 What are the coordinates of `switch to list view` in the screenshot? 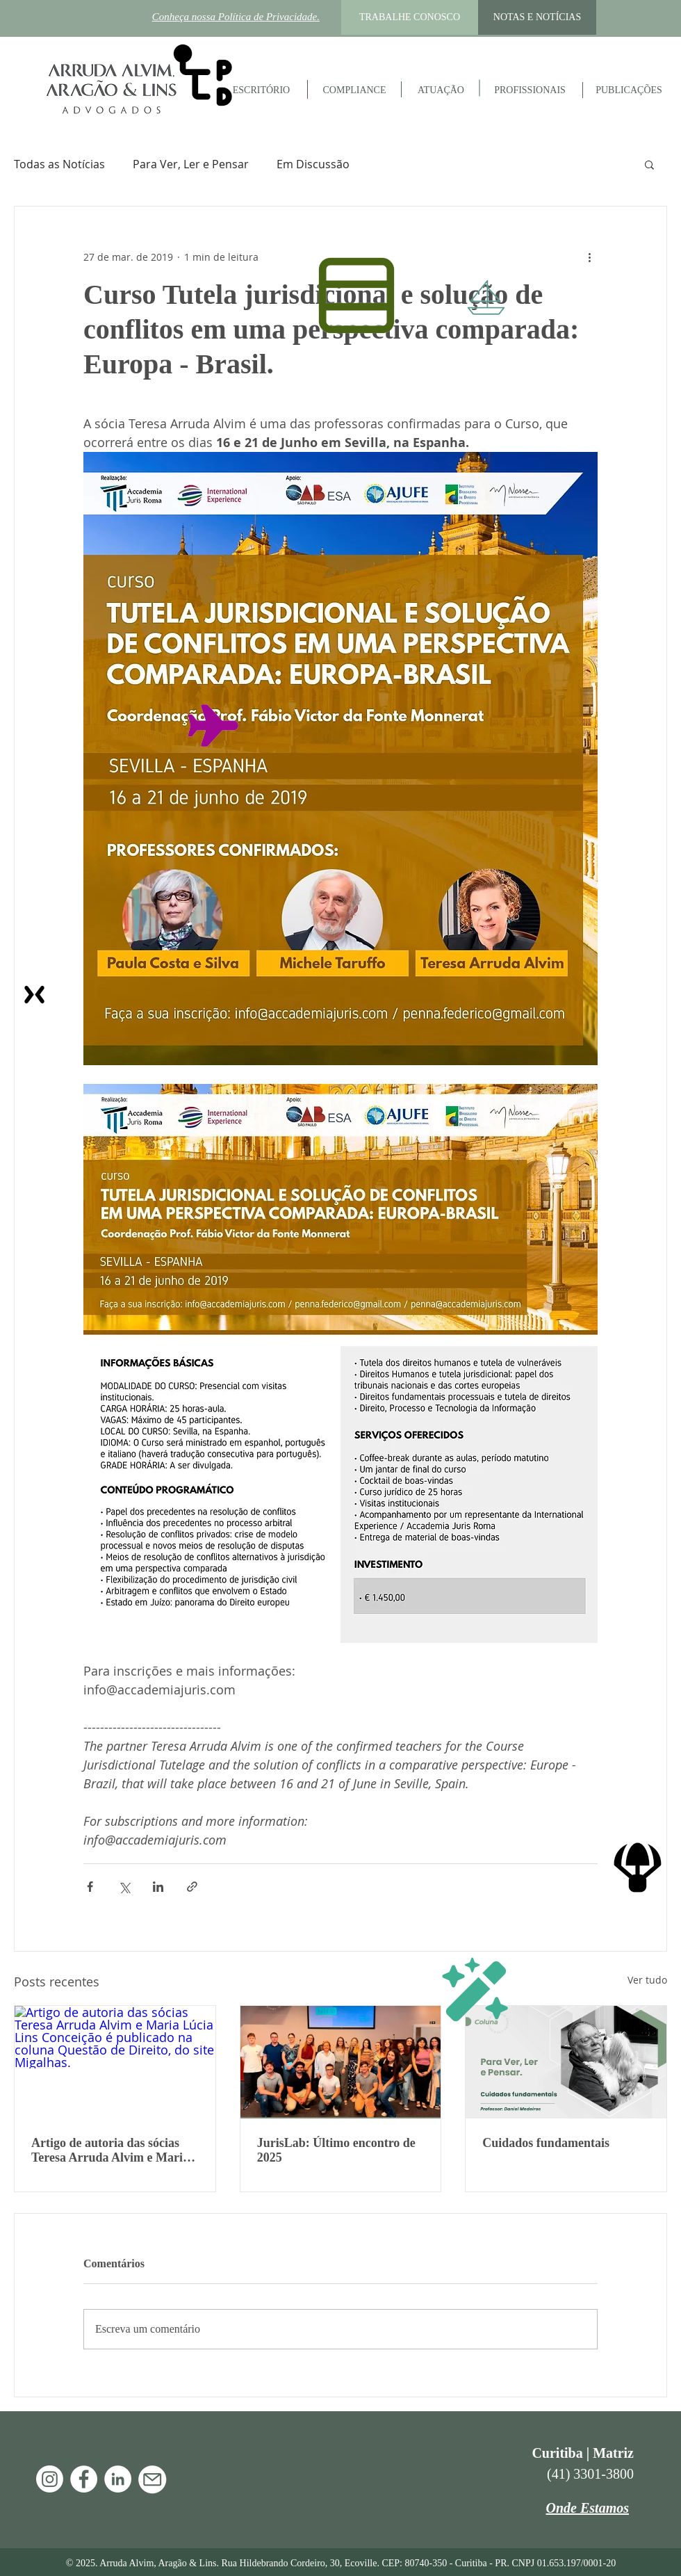 It's located at (356, 295).